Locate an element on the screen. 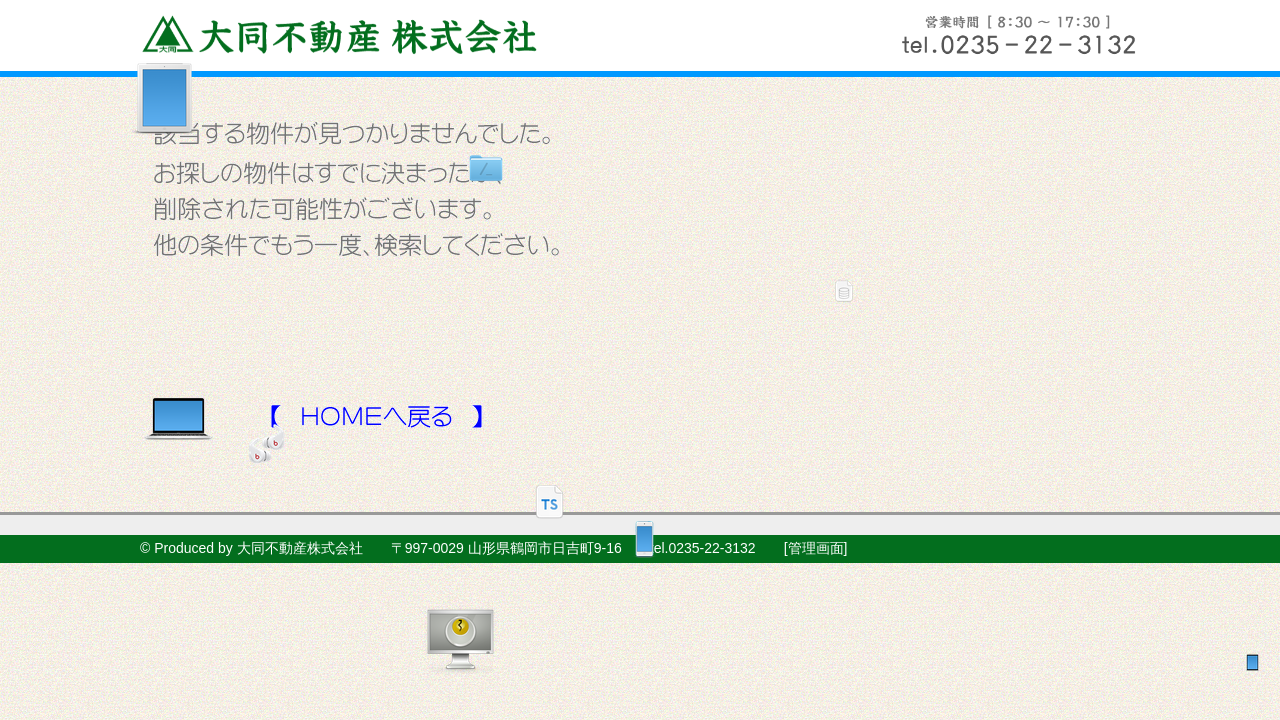 The width and height of the screenshot is (1280, 720). iPod Touch device connected is located at coordinates (644, 539).